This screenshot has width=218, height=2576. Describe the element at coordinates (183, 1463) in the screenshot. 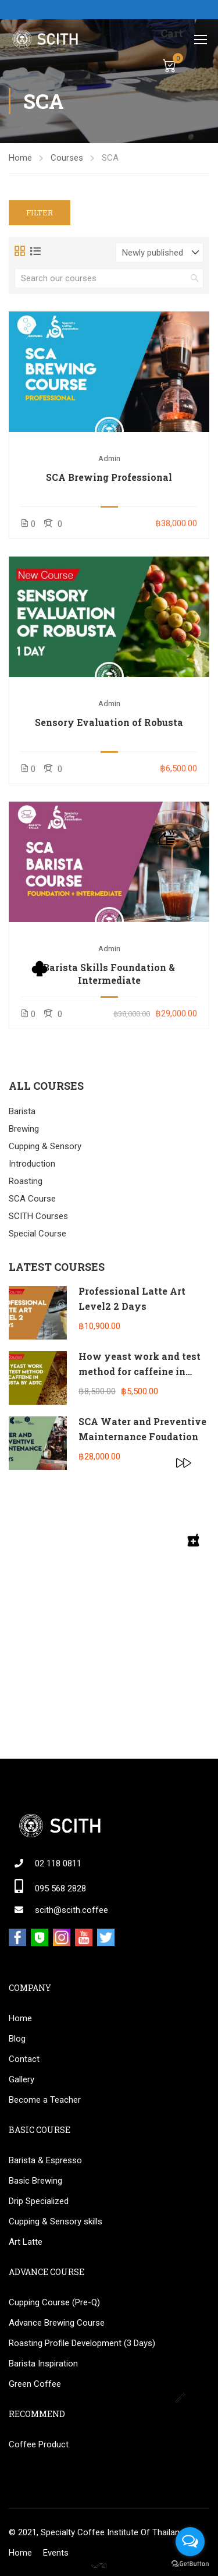

I see `fast-forward through media content` at that location.